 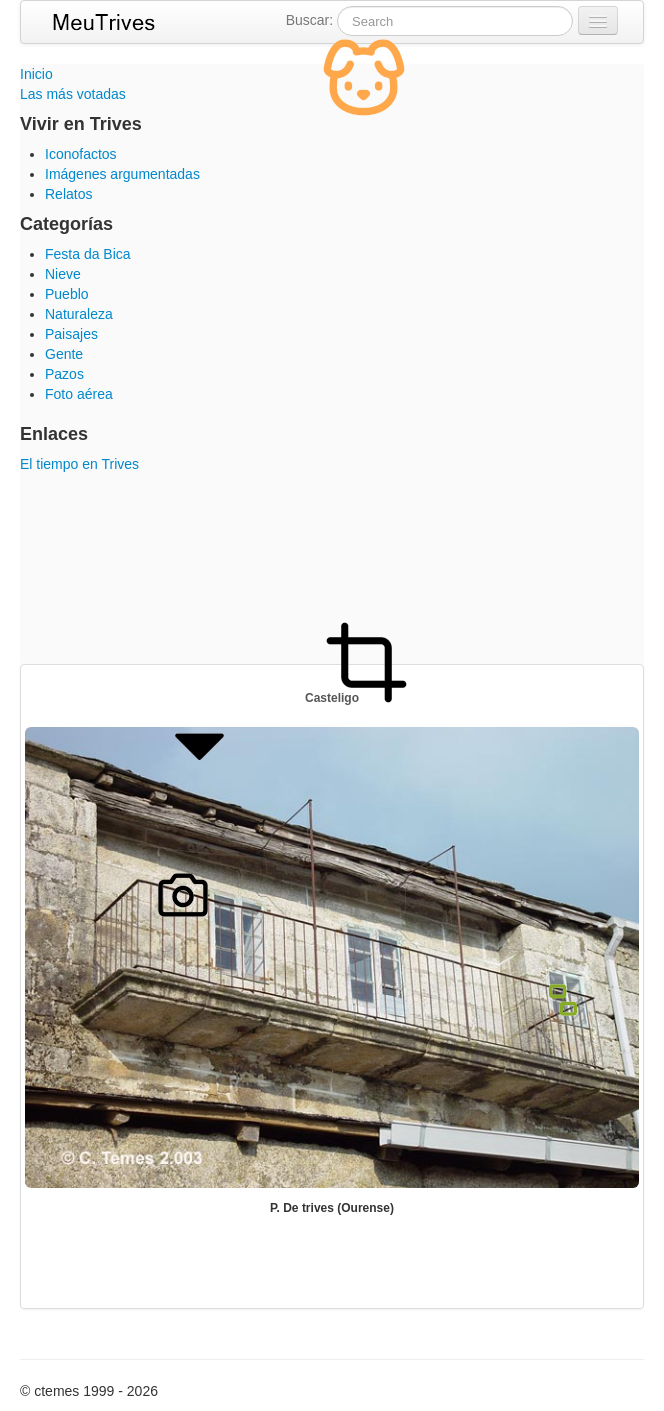 I want to click on expand a dropdown menu, so click(x=199, y=744).